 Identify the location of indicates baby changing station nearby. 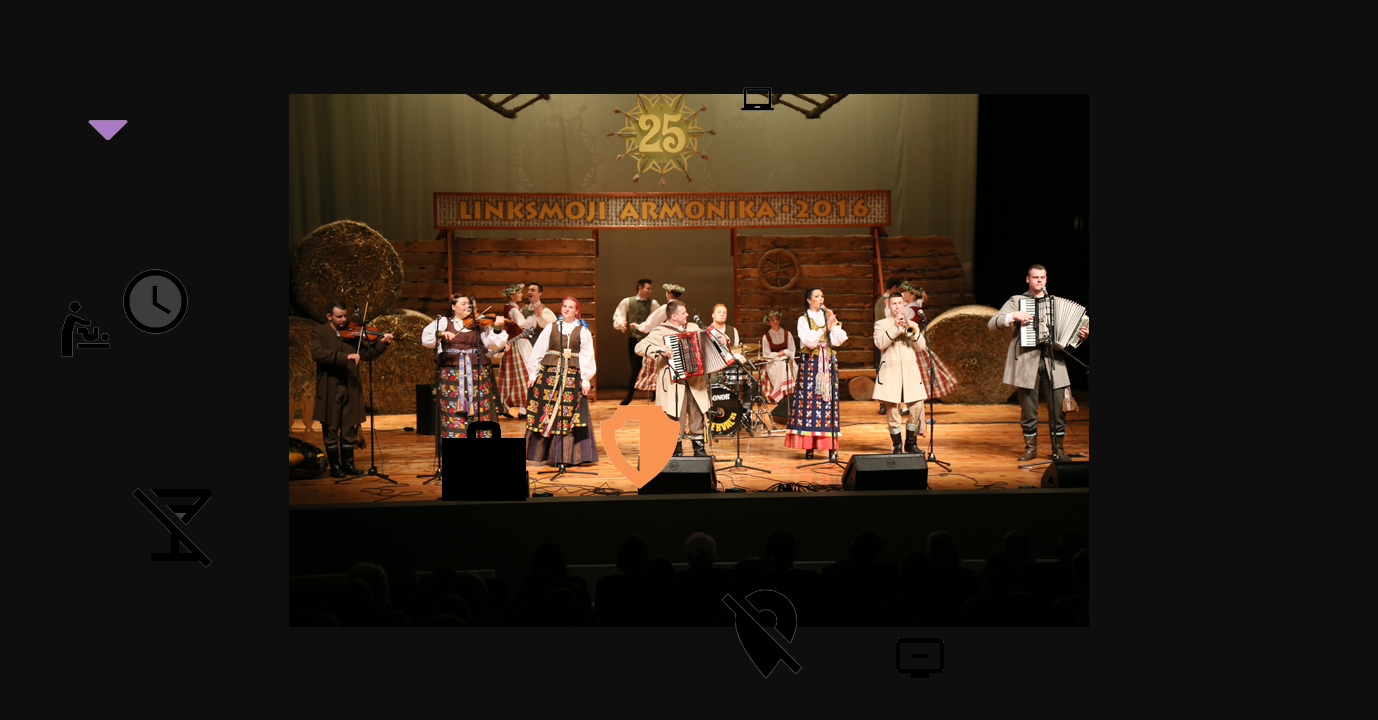
(85, 330).